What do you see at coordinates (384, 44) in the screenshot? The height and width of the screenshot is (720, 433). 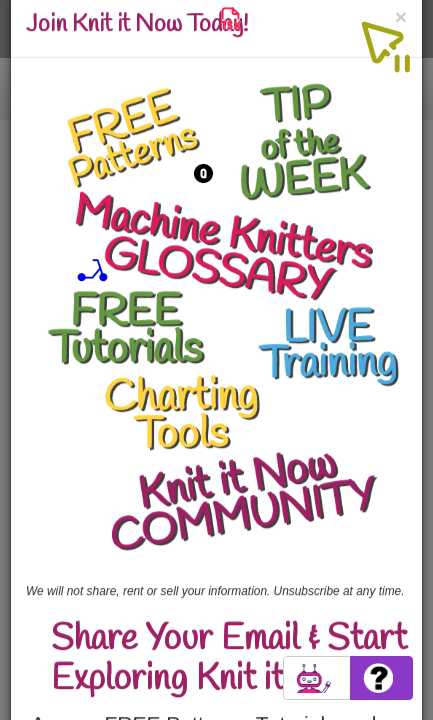 I see `pause cursor tracking or pointer activity` at bounding box center [384, 44].